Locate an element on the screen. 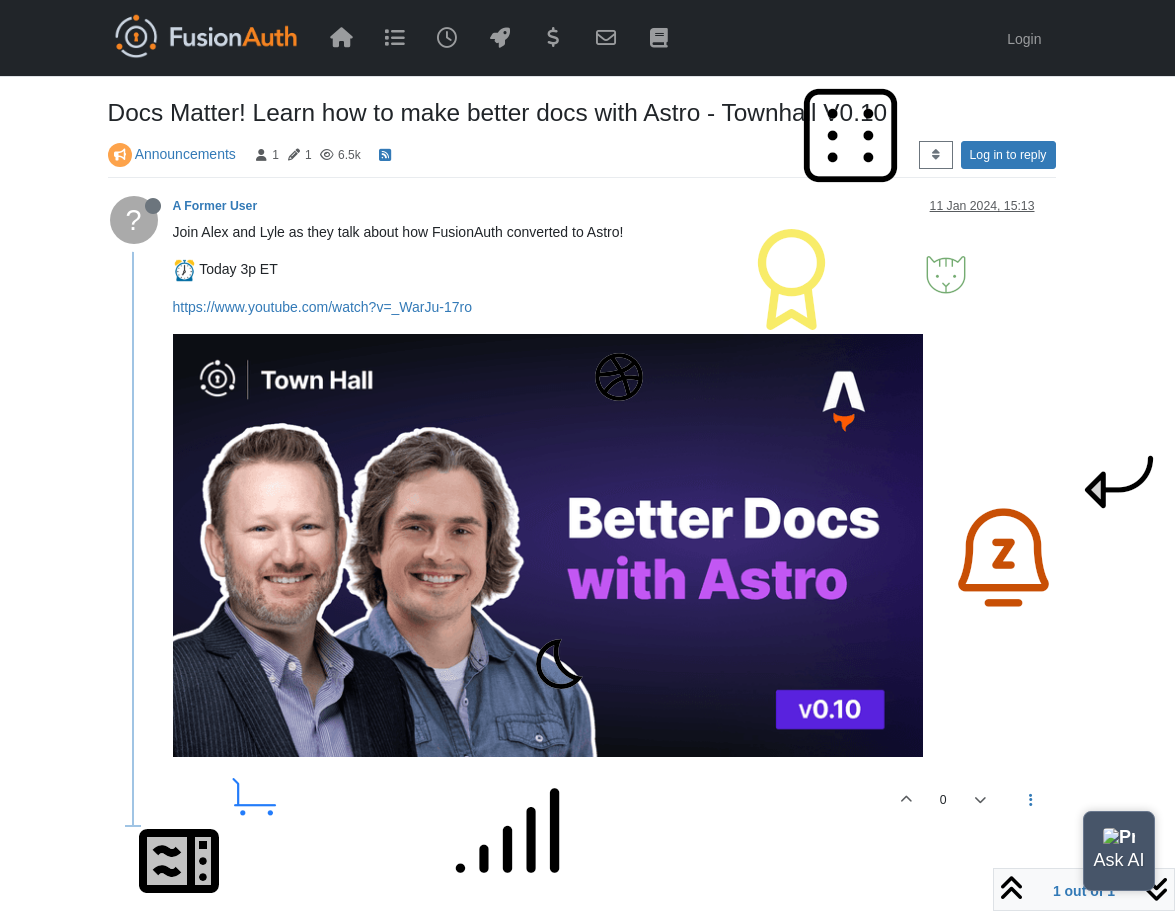 Image resolution: width=1175 pixels, height=911 pixels. reply to a message or comment is located at coordinates (1119, 482).